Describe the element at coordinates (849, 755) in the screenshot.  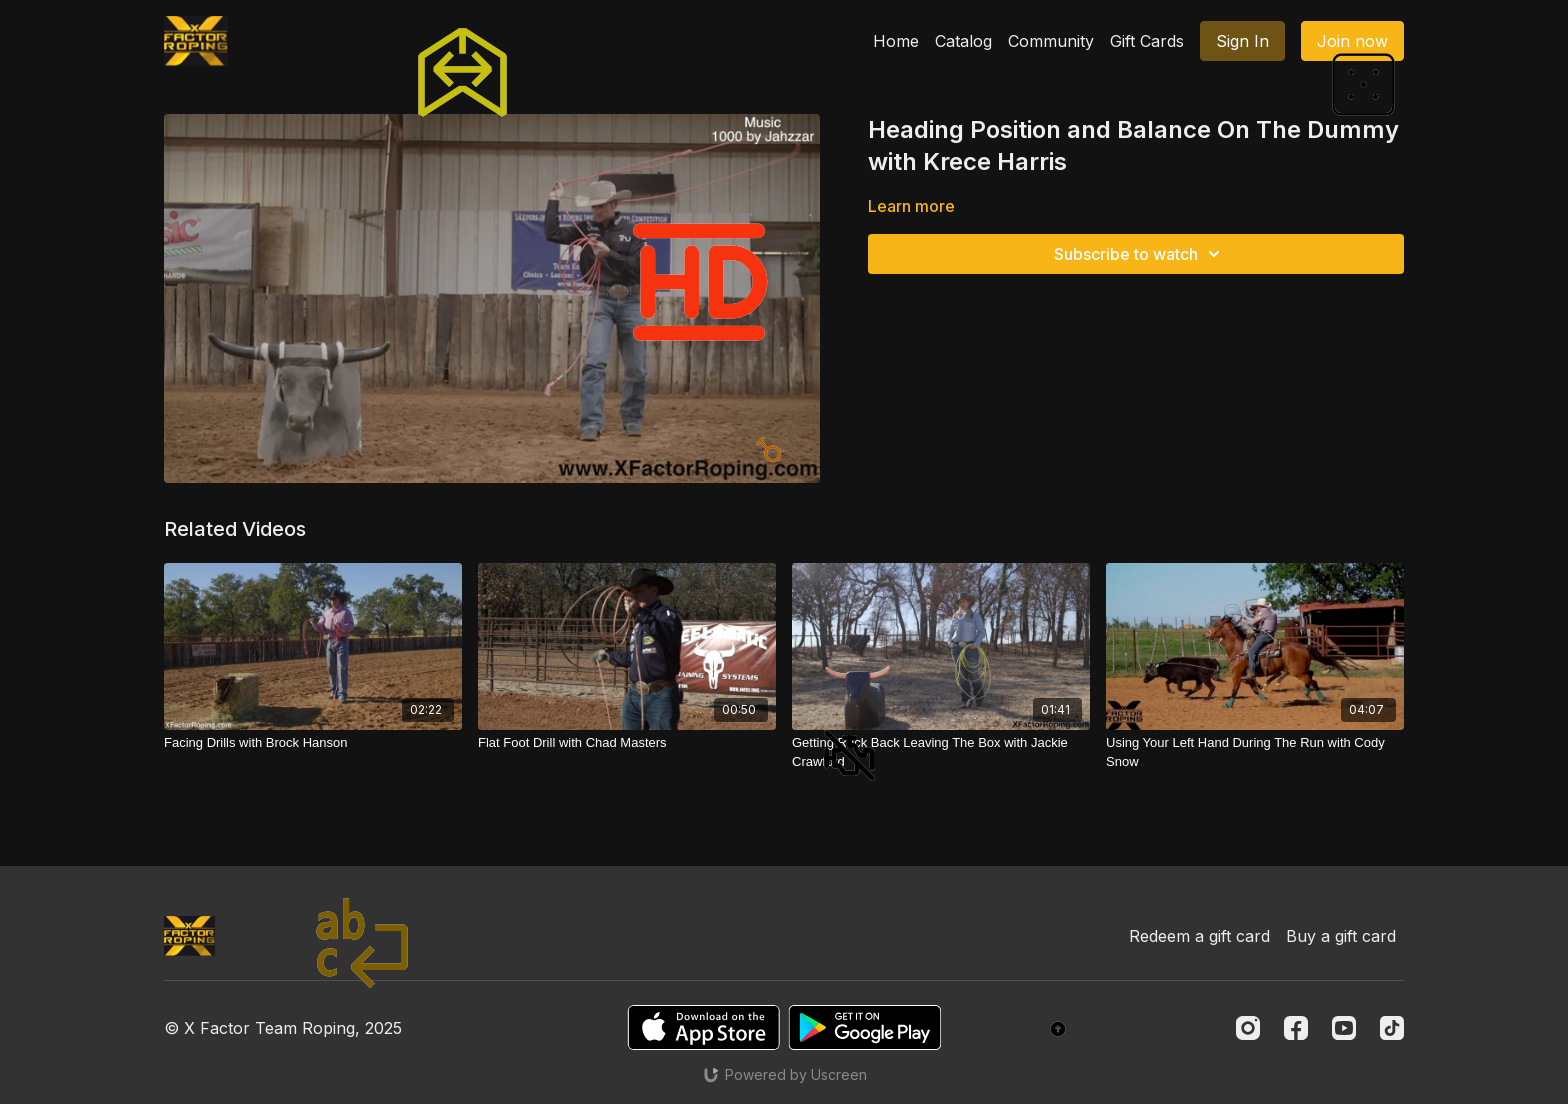
I see `engine disabled or turned off` at that location.